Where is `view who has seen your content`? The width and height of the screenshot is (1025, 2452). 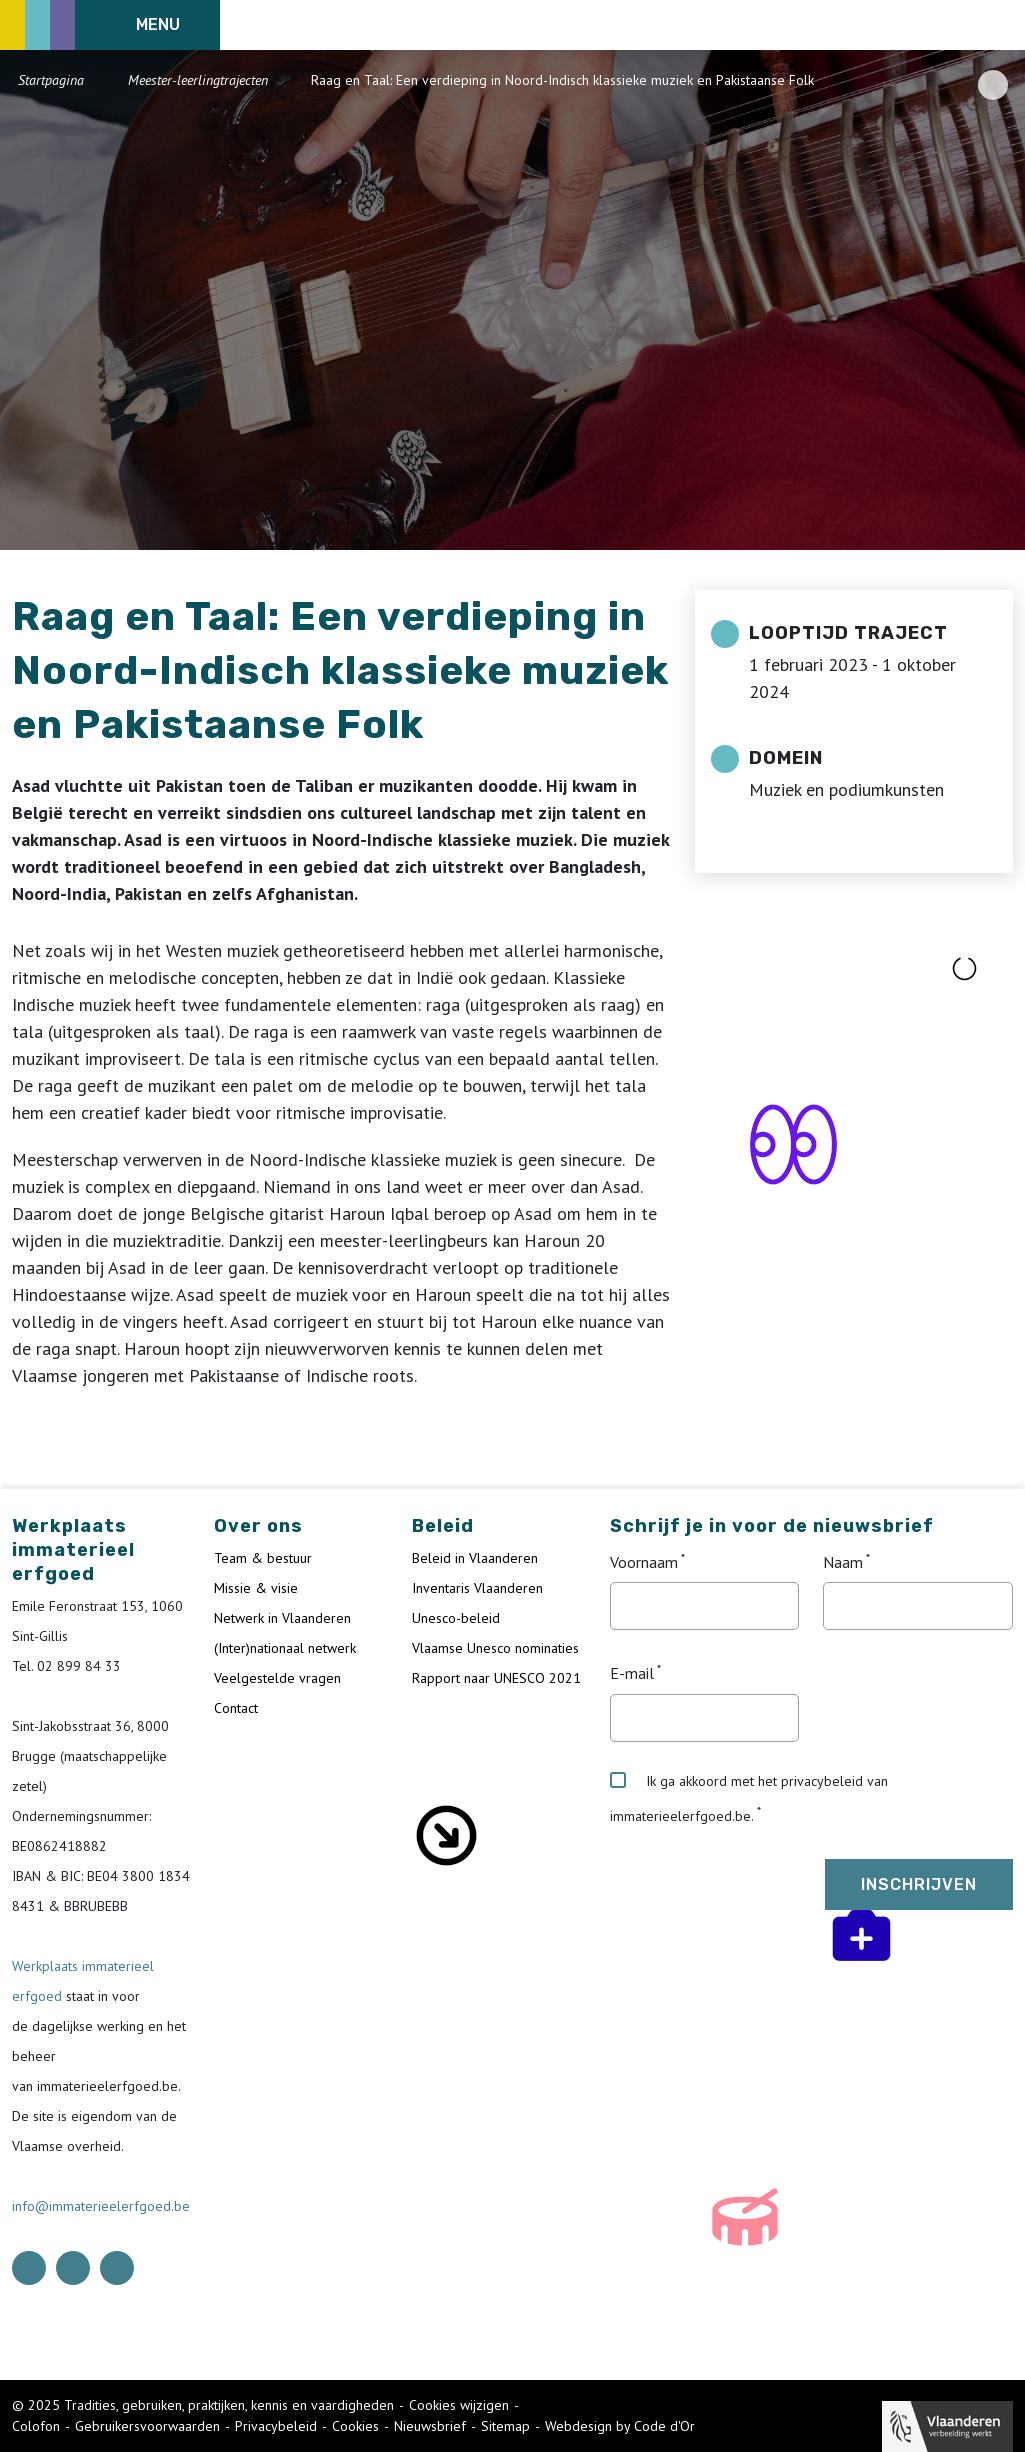 view who has seen your content is located at coordinates (793, 1144).